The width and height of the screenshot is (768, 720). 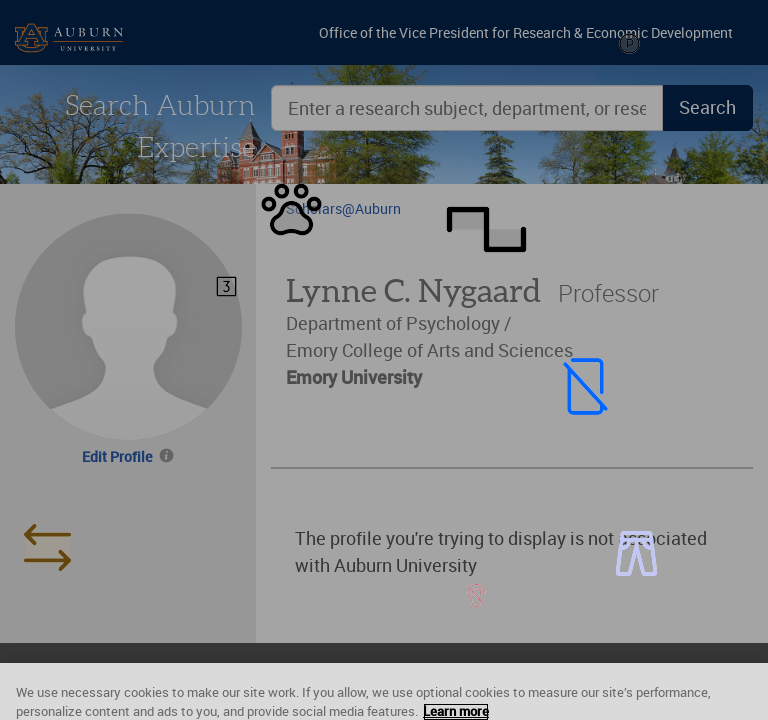 I want to click on access pet-related features or settings, so click(x=291, y=209).